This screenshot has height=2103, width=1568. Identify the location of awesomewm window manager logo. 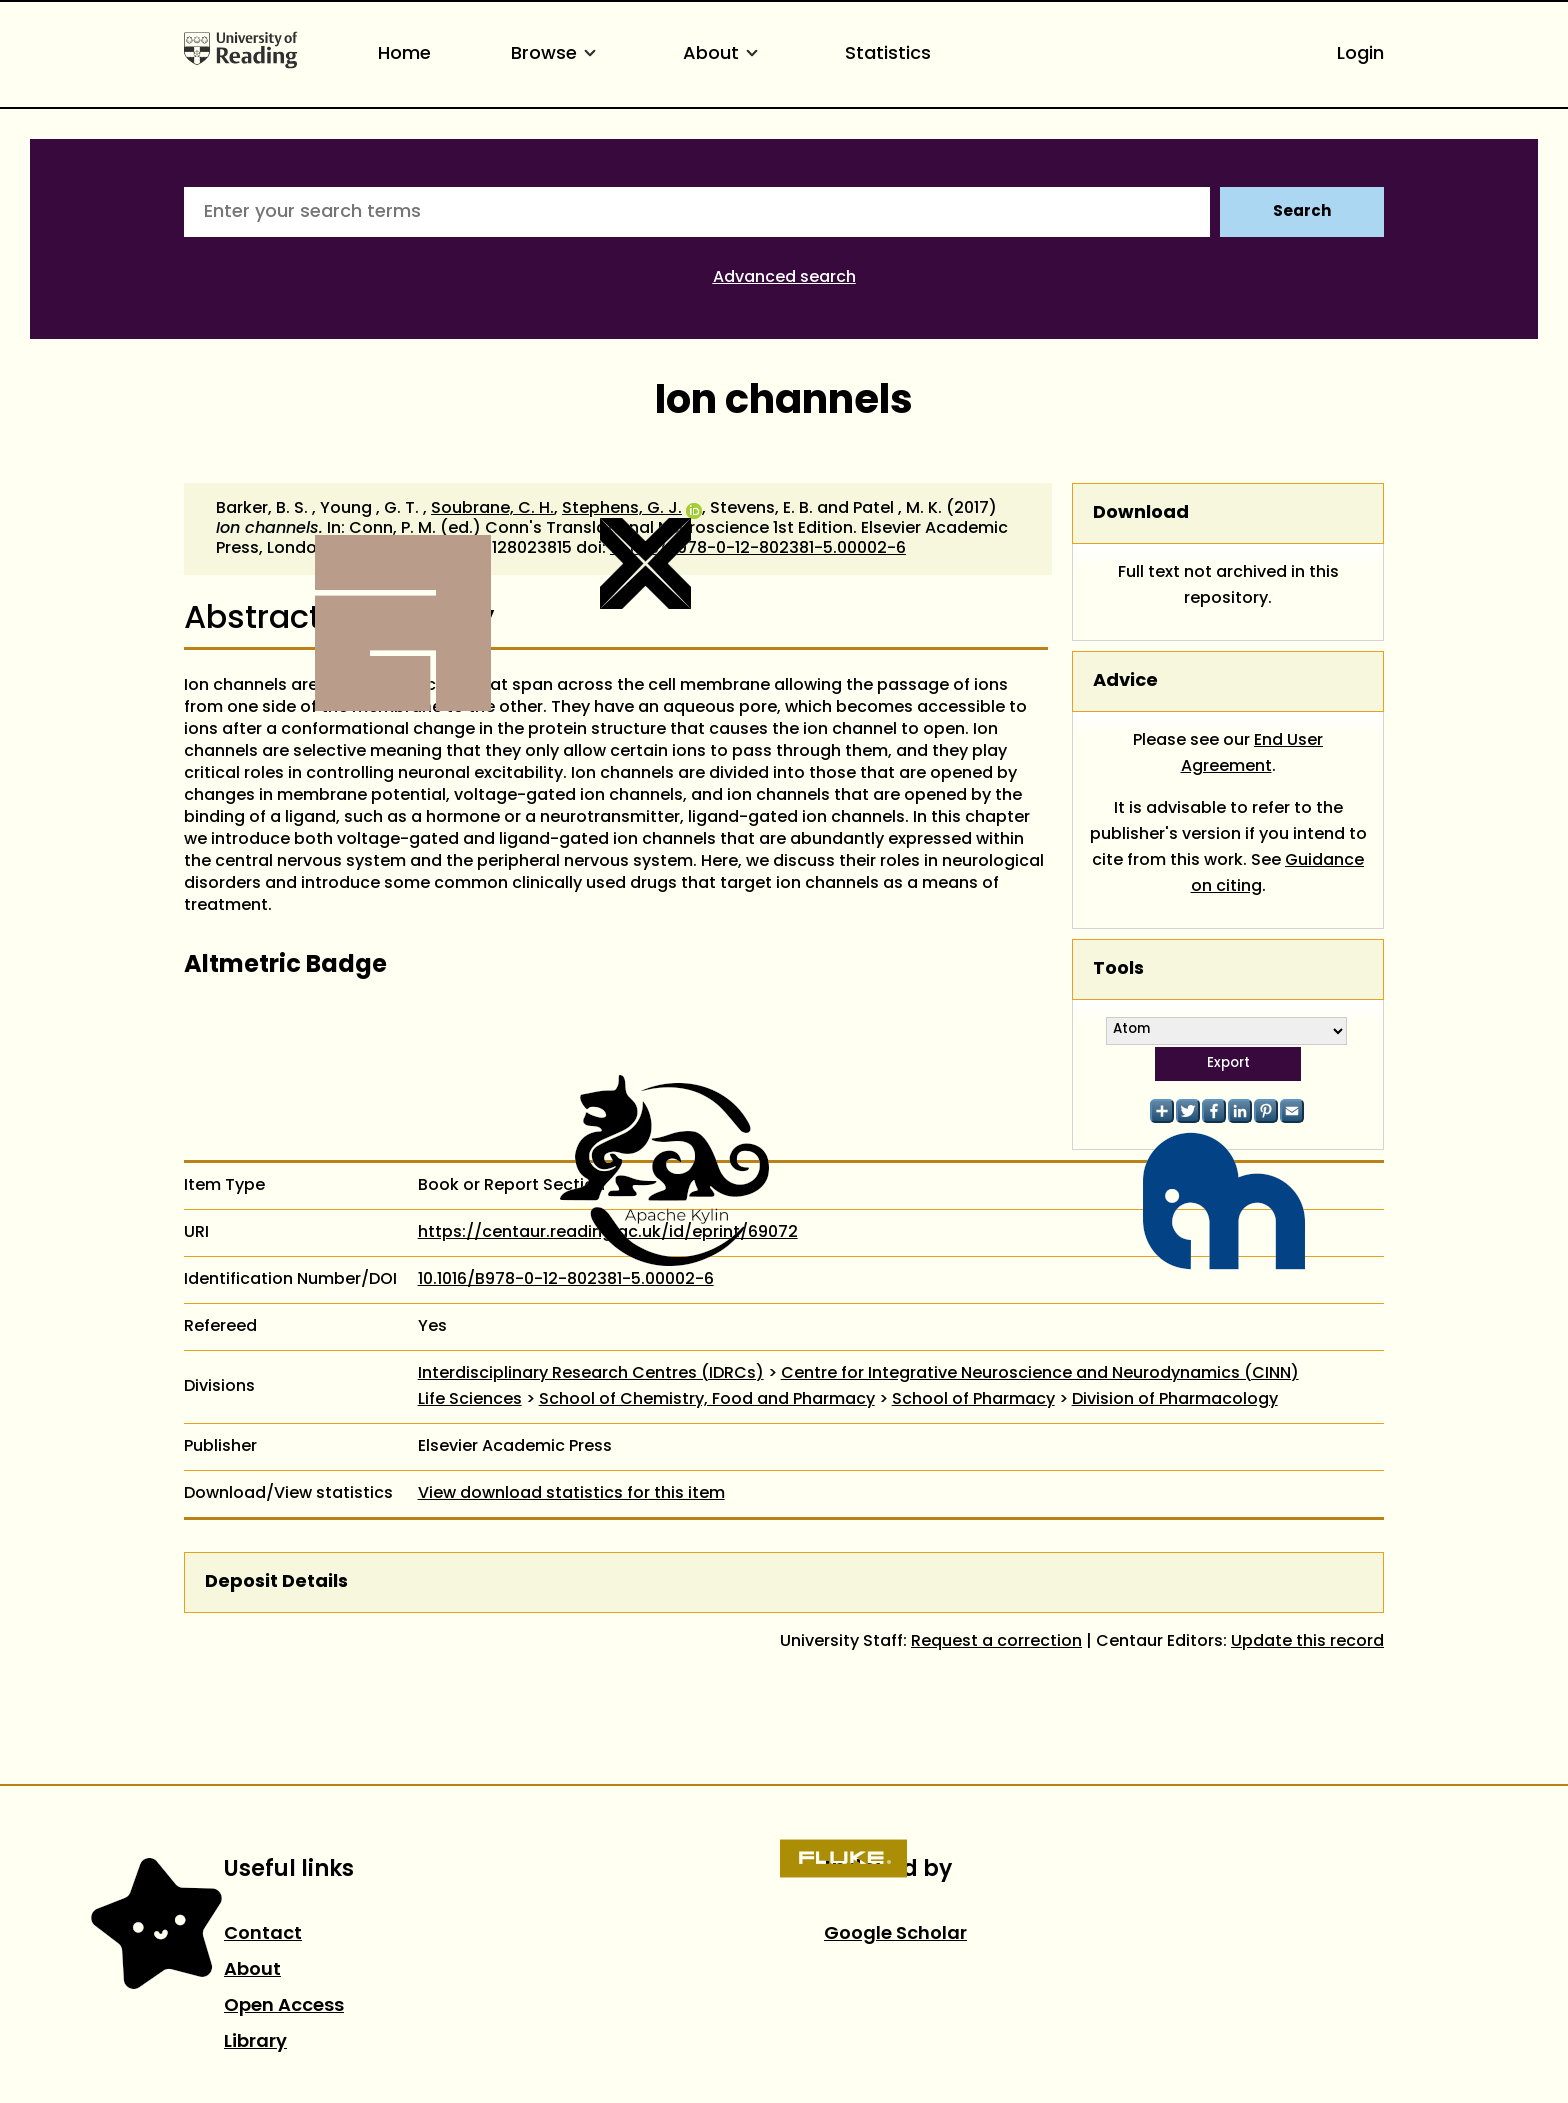
(403, 623).